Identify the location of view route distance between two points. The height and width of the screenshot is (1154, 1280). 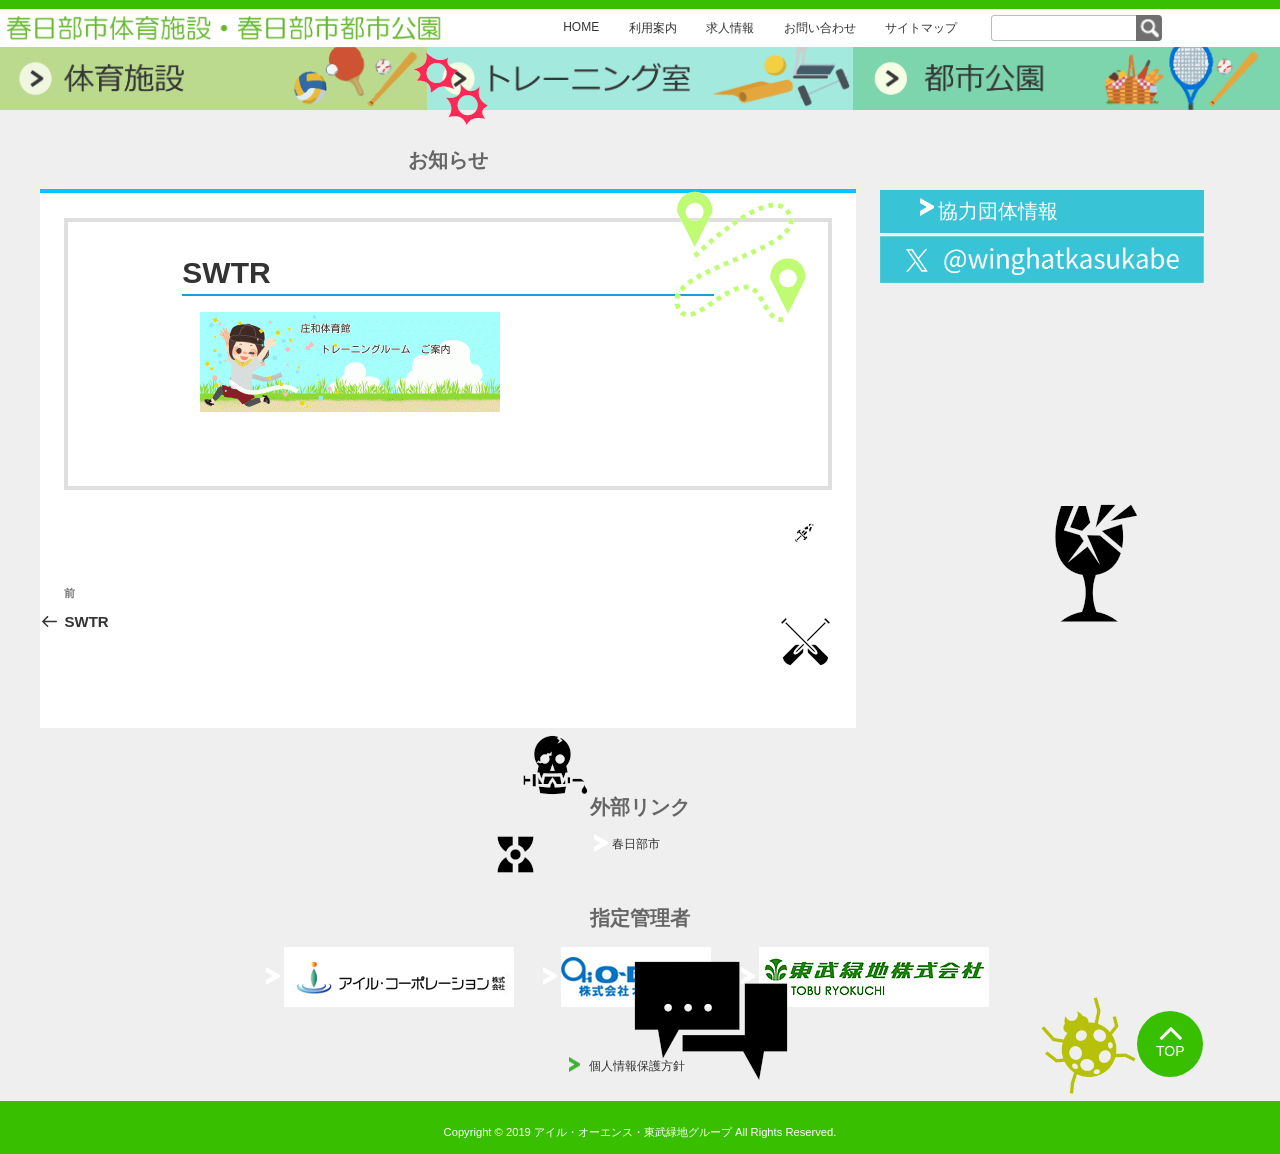
(740, 257).